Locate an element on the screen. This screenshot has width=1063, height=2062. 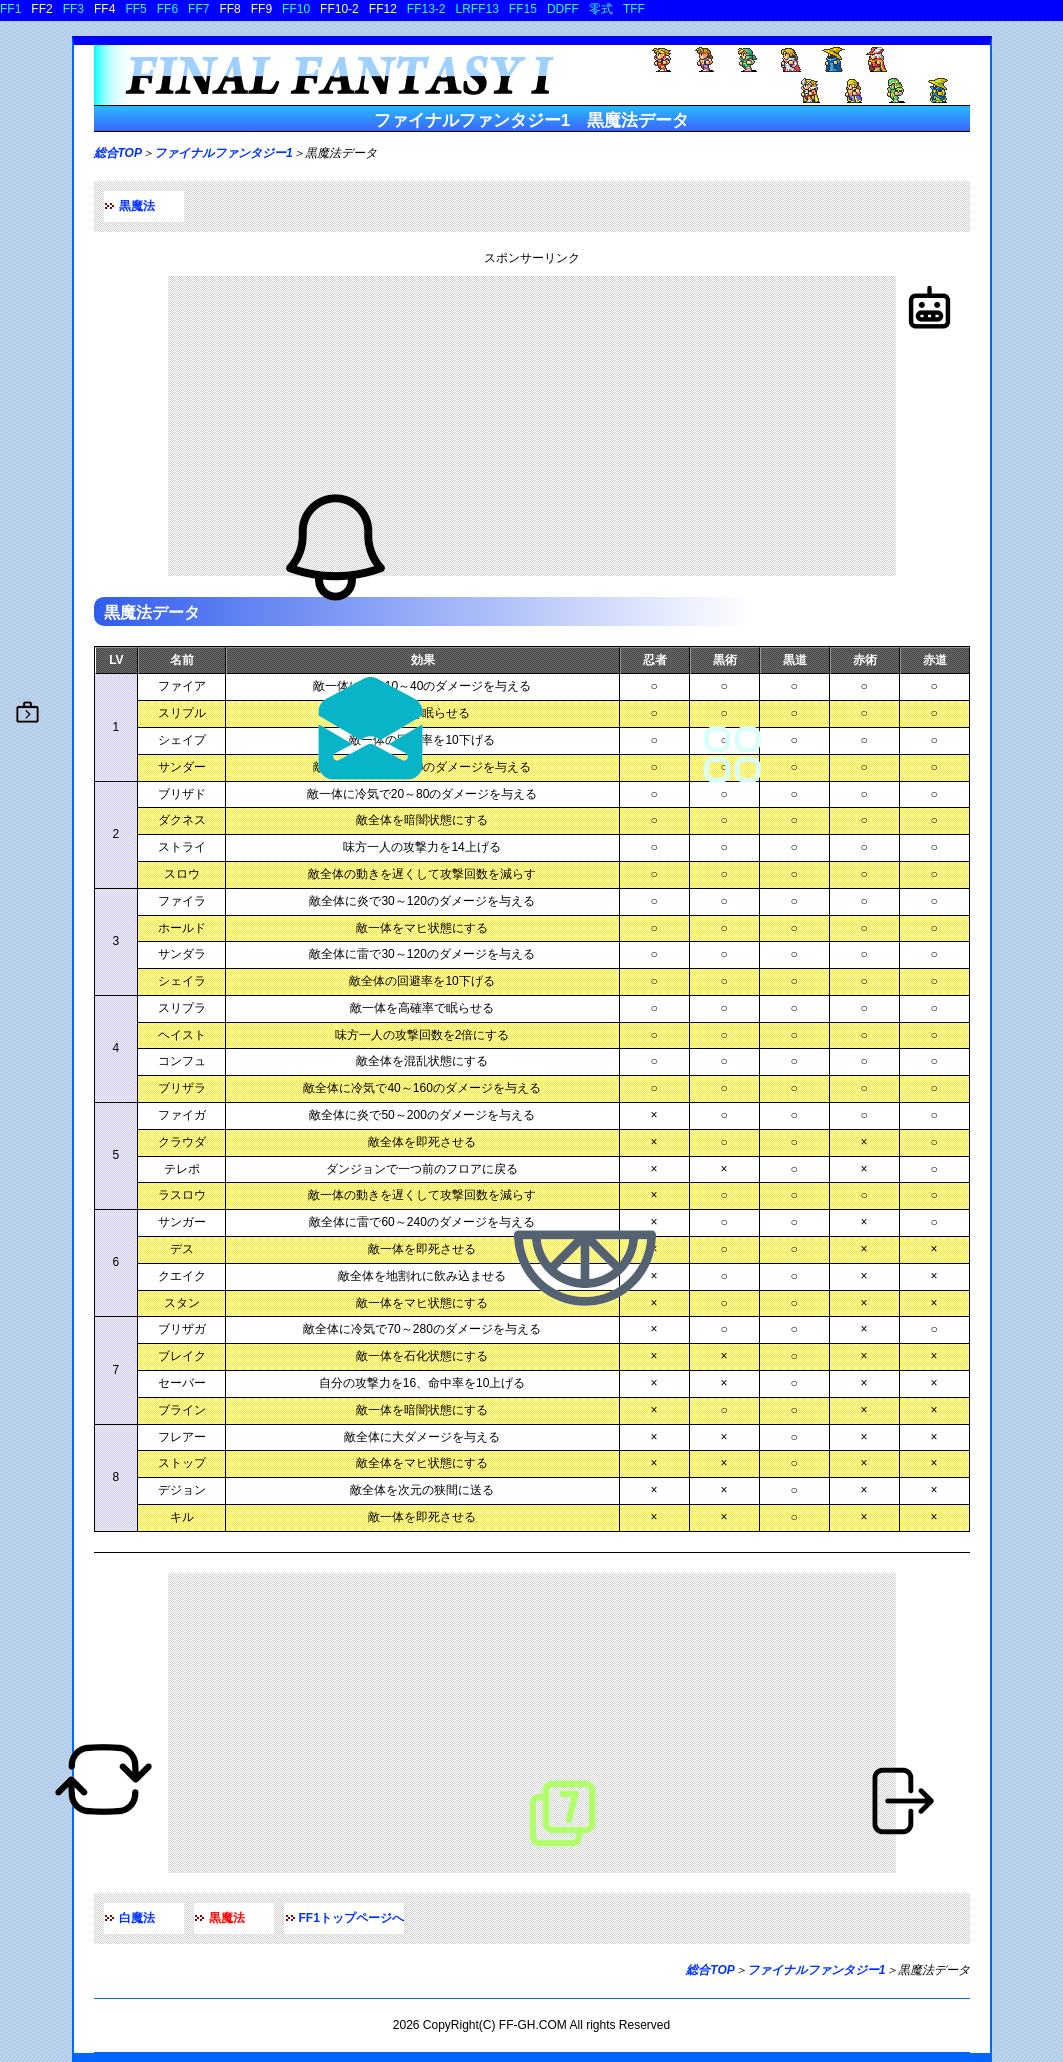
view opened or read messages is located at coordinates (370, 727).